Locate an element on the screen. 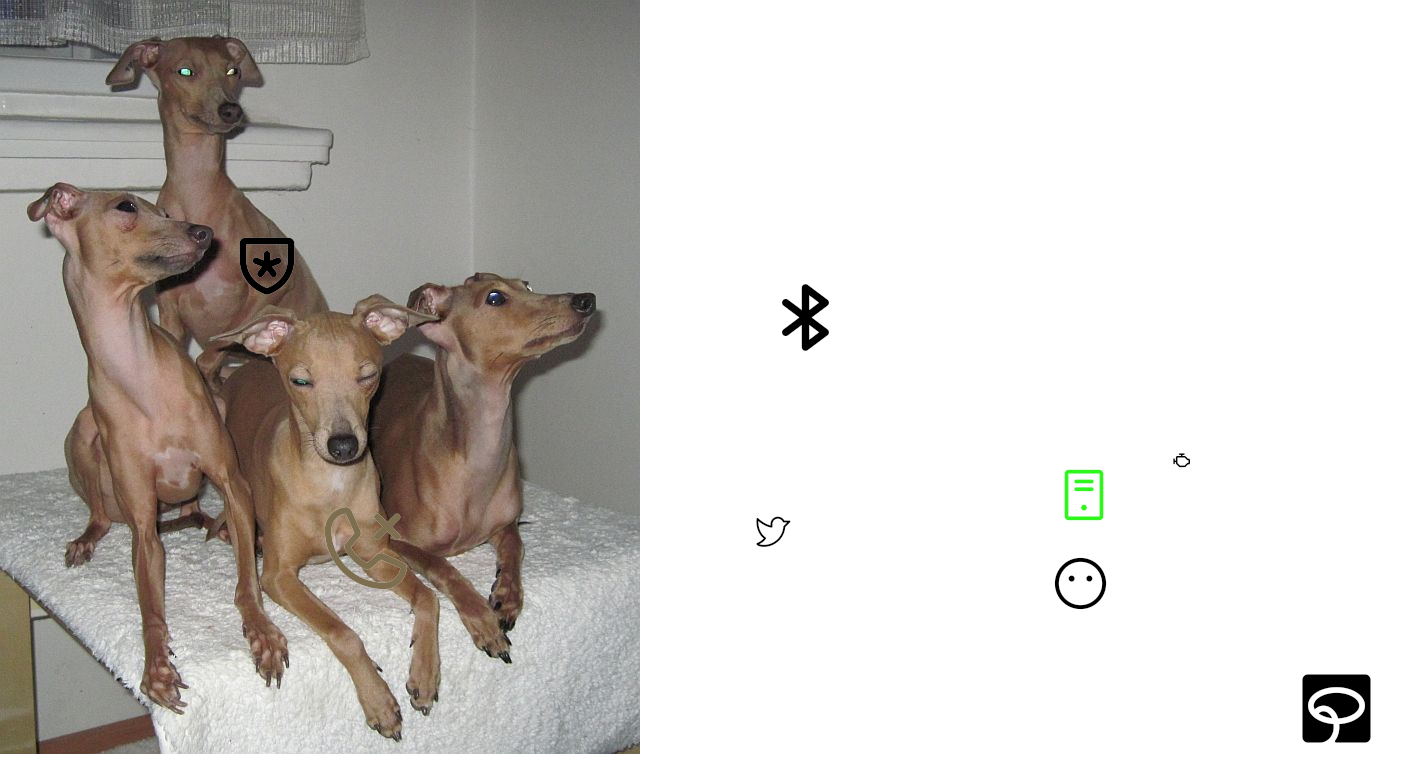 Image resolution: width=1420 pixels, height=757 pixels. use lasso selection tool is located at coordinates (1336, 708).